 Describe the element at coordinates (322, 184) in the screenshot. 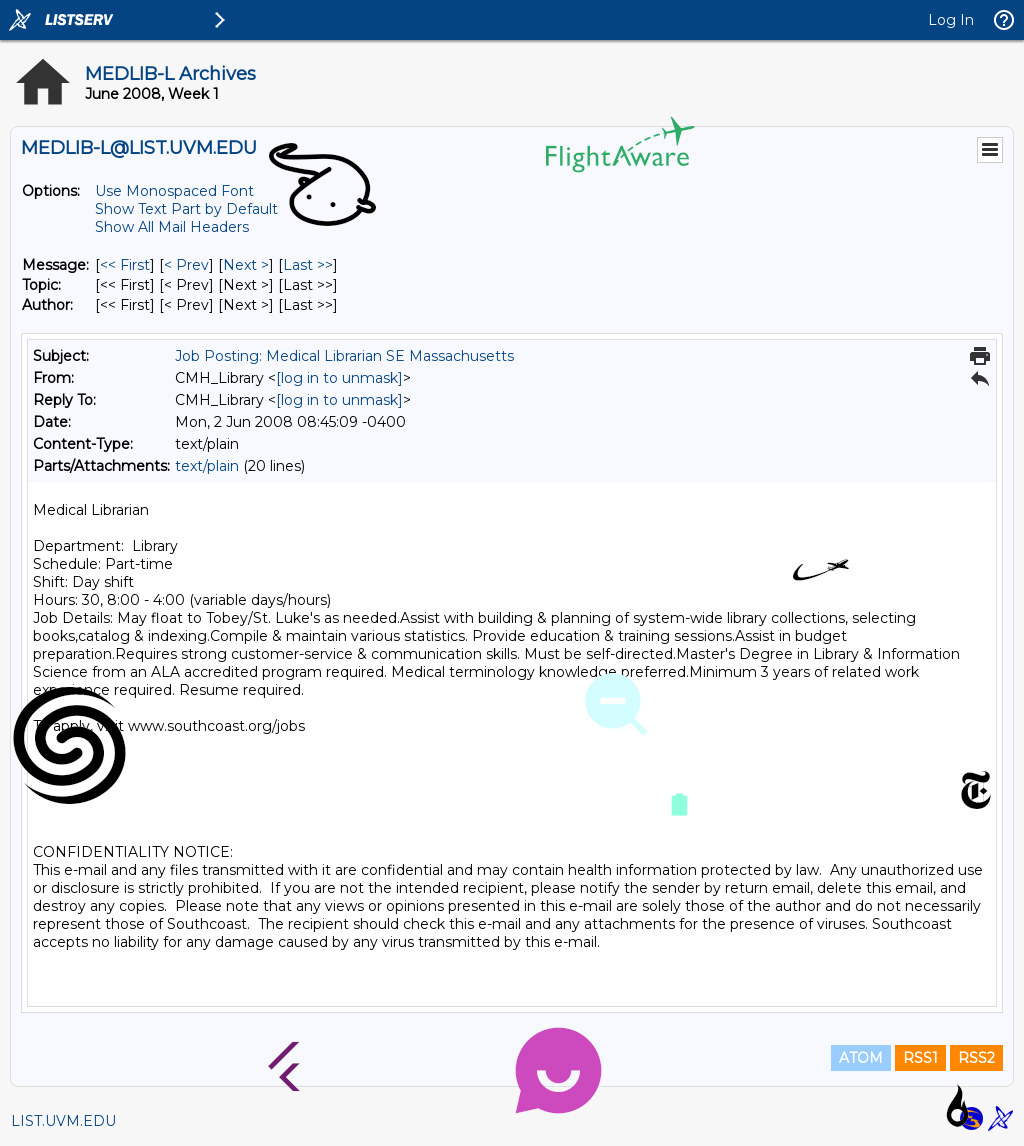

I see `support creators on afdian` at that location.